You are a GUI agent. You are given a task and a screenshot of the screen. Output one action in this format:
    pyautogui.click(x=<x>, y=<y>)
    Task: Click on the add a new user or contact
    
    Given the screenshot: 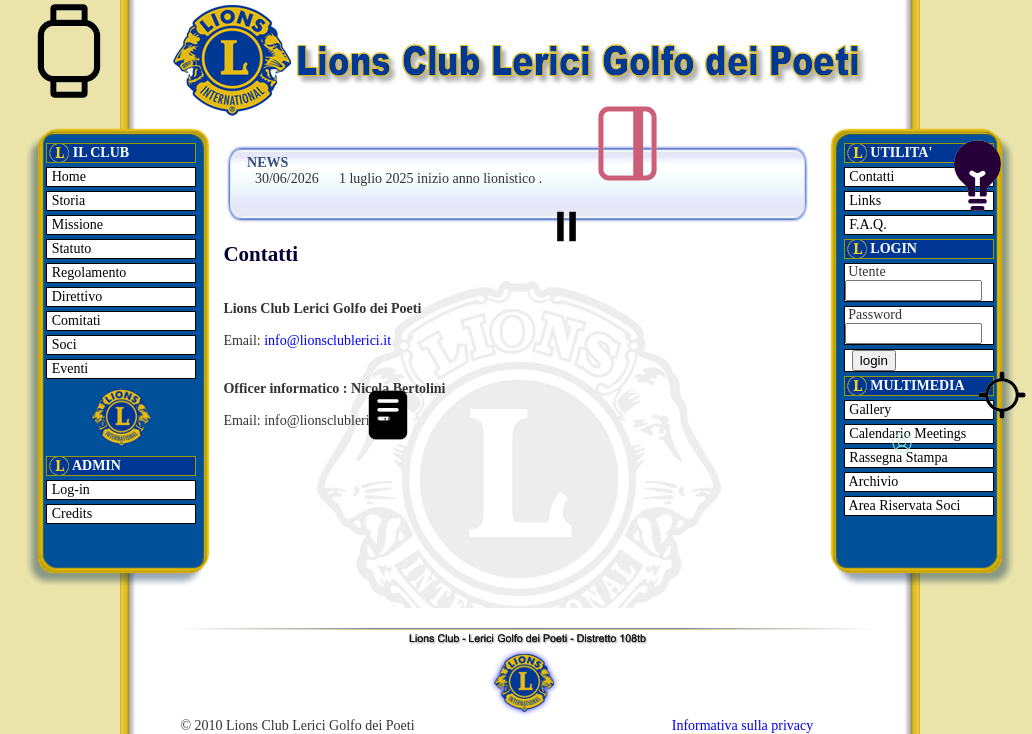 What is the action you would take?
    pyautogui.click(x=902, y=443)
    